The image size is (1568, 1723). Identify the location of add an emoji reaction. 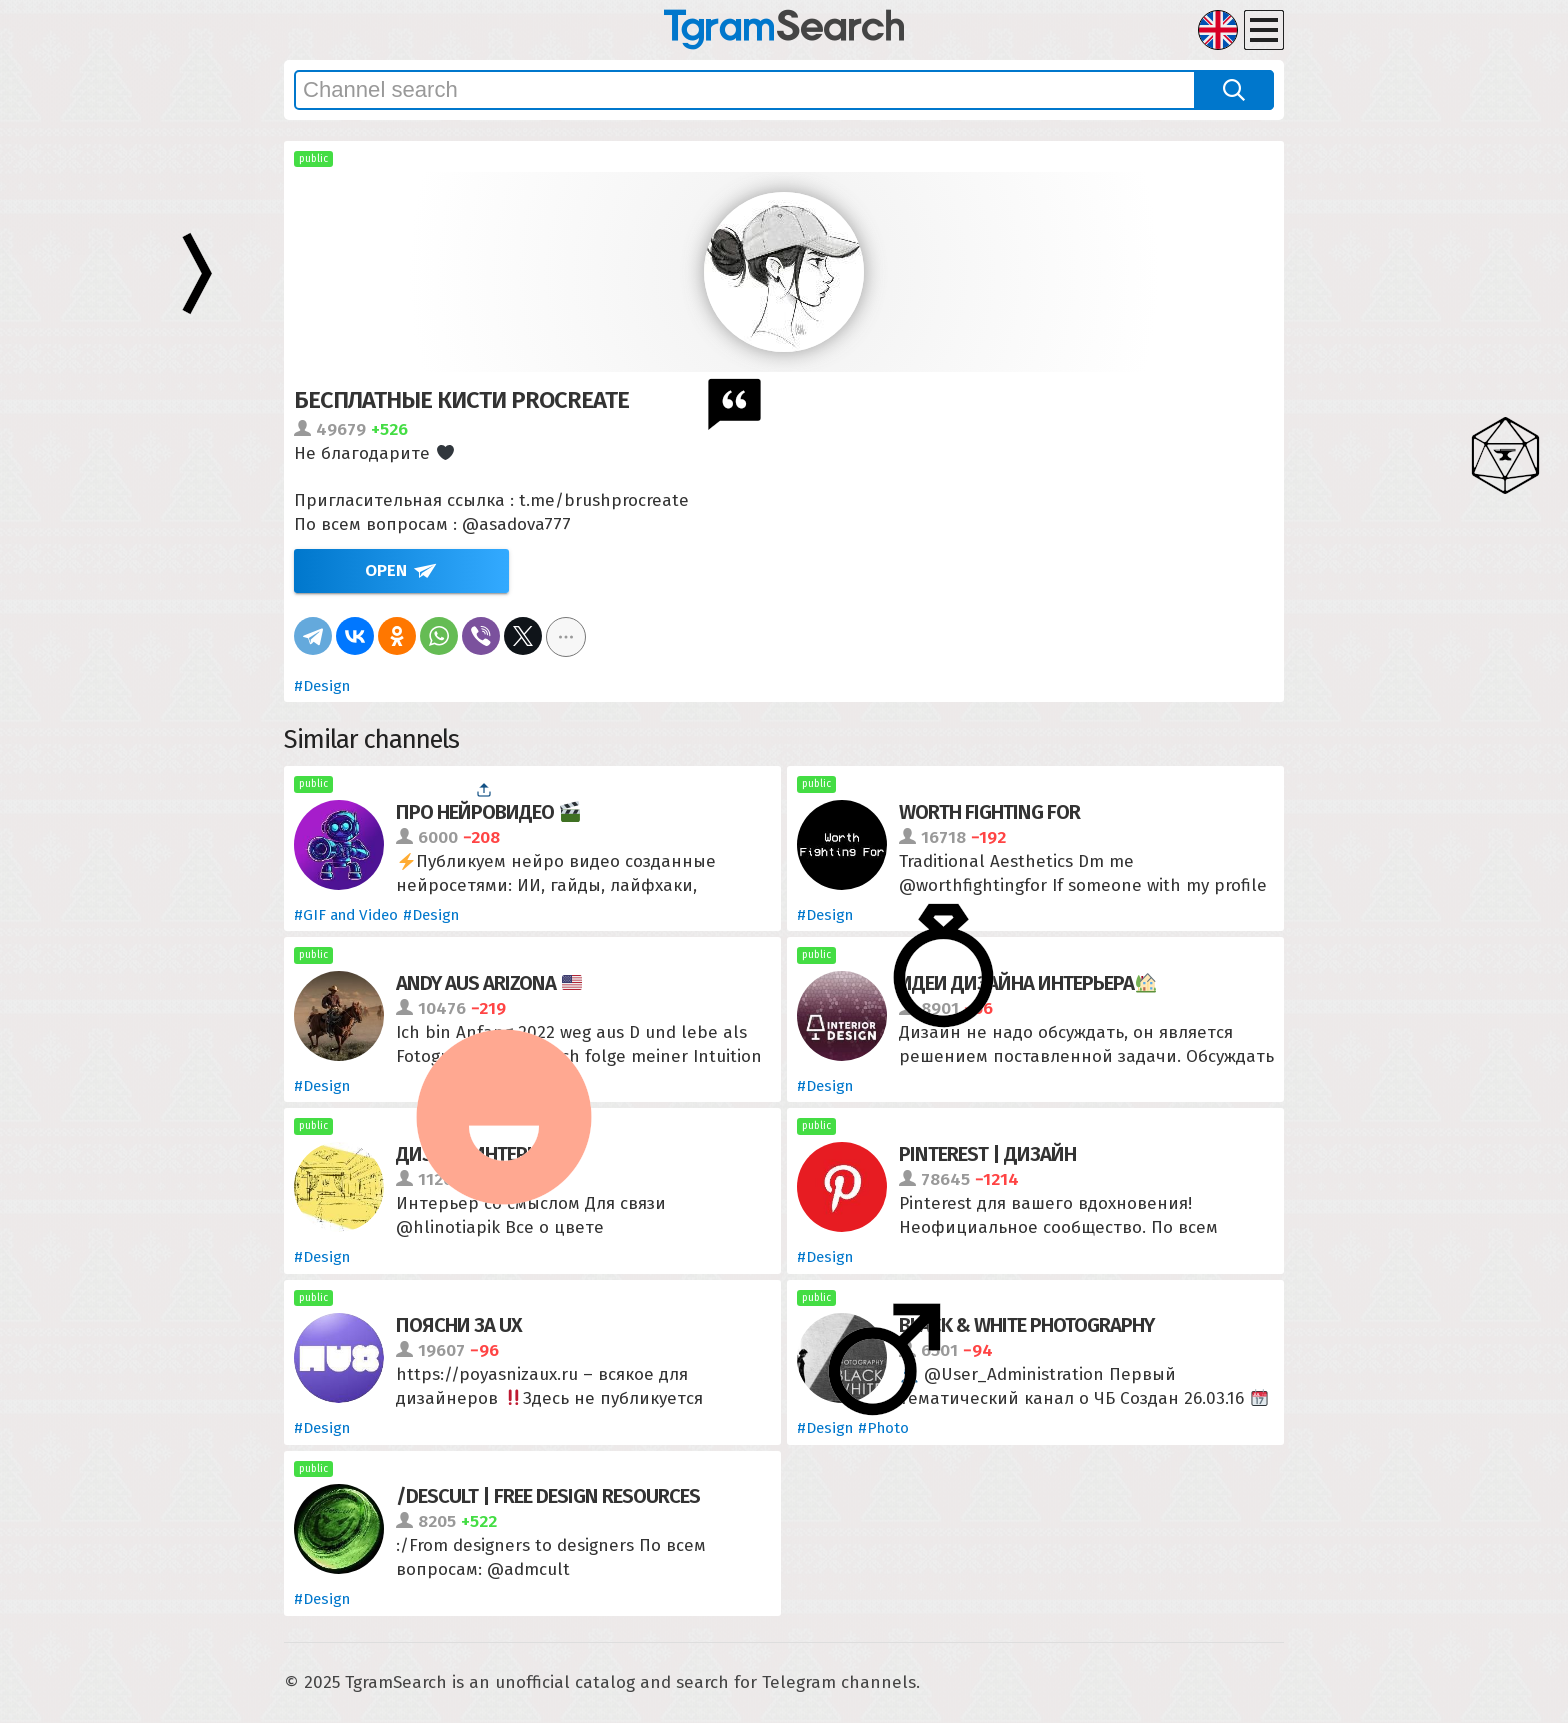
(504, 1117).